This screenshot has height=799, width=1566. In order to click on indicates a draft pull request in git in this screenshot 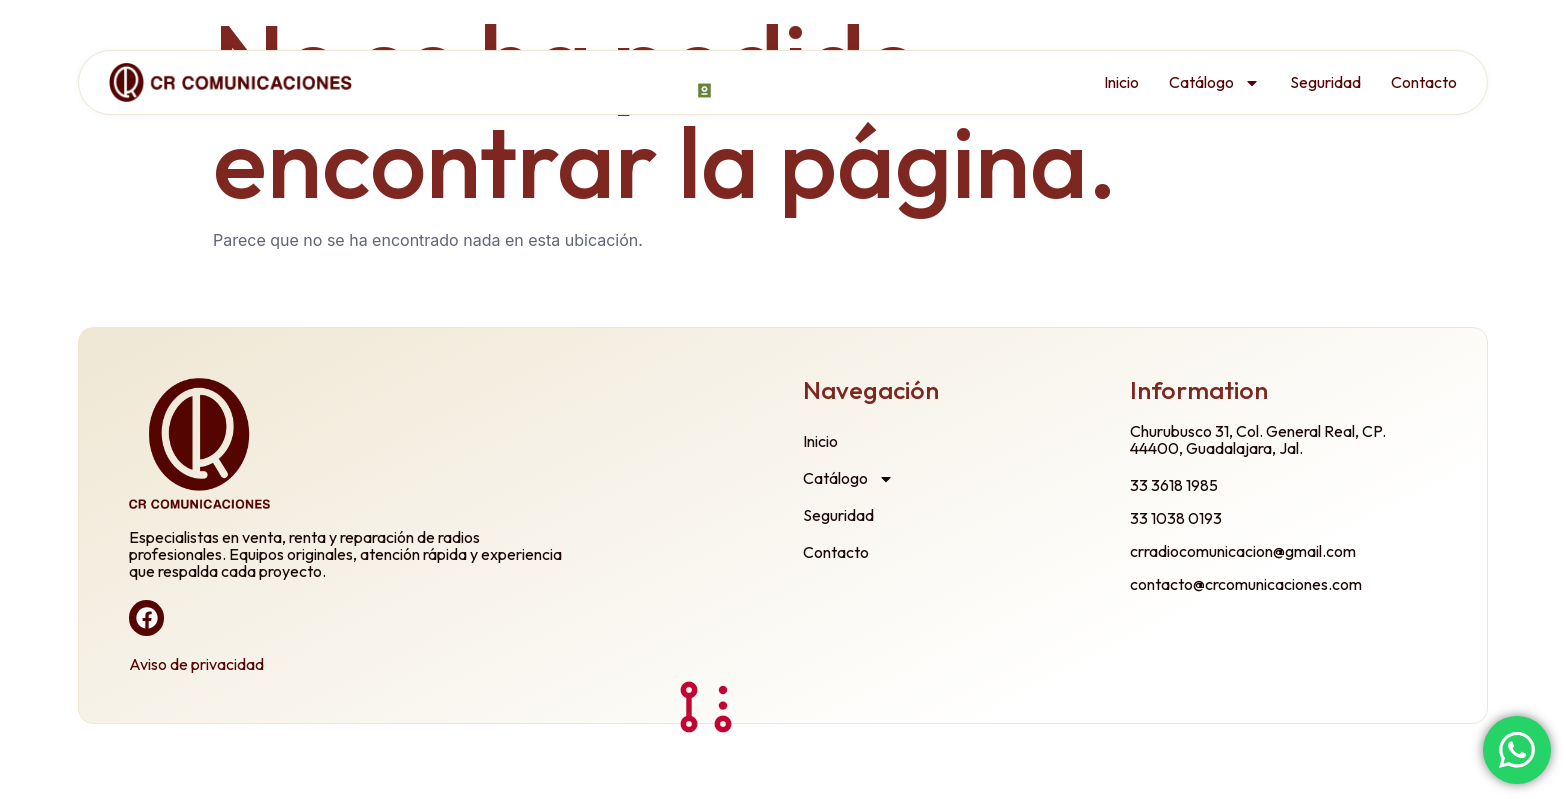, I will do `click(706, 707)`.